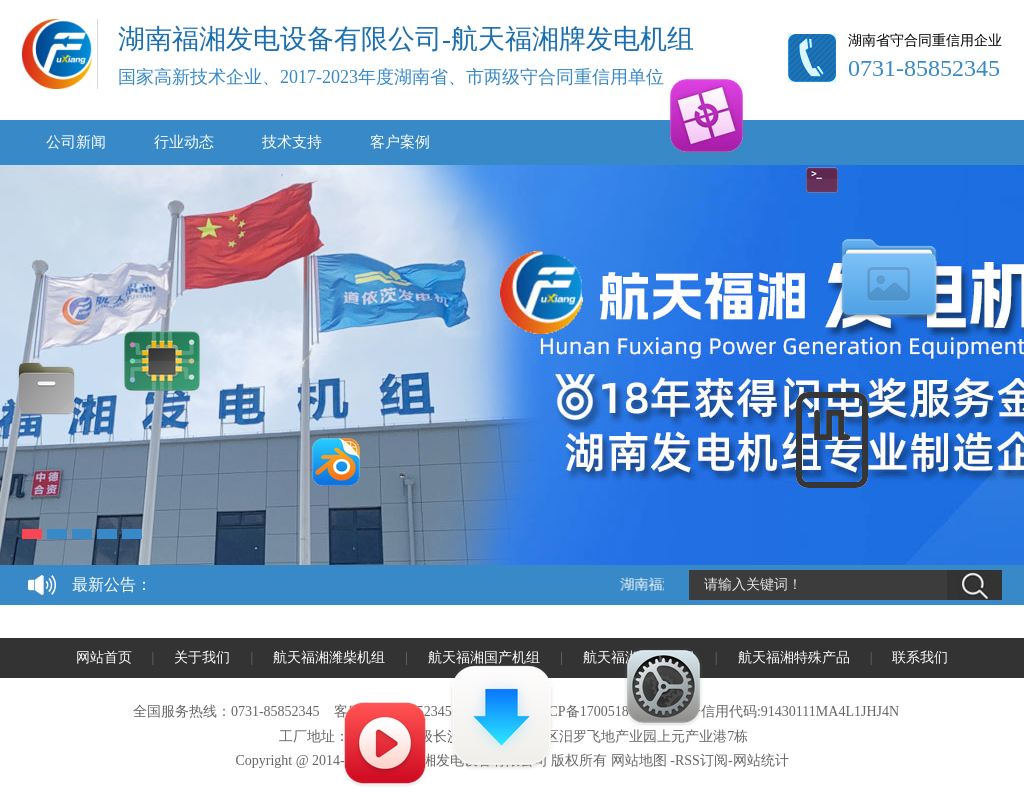 The image size is (1024, 798). I want to click on open your pictures folder, so click(889, 277).